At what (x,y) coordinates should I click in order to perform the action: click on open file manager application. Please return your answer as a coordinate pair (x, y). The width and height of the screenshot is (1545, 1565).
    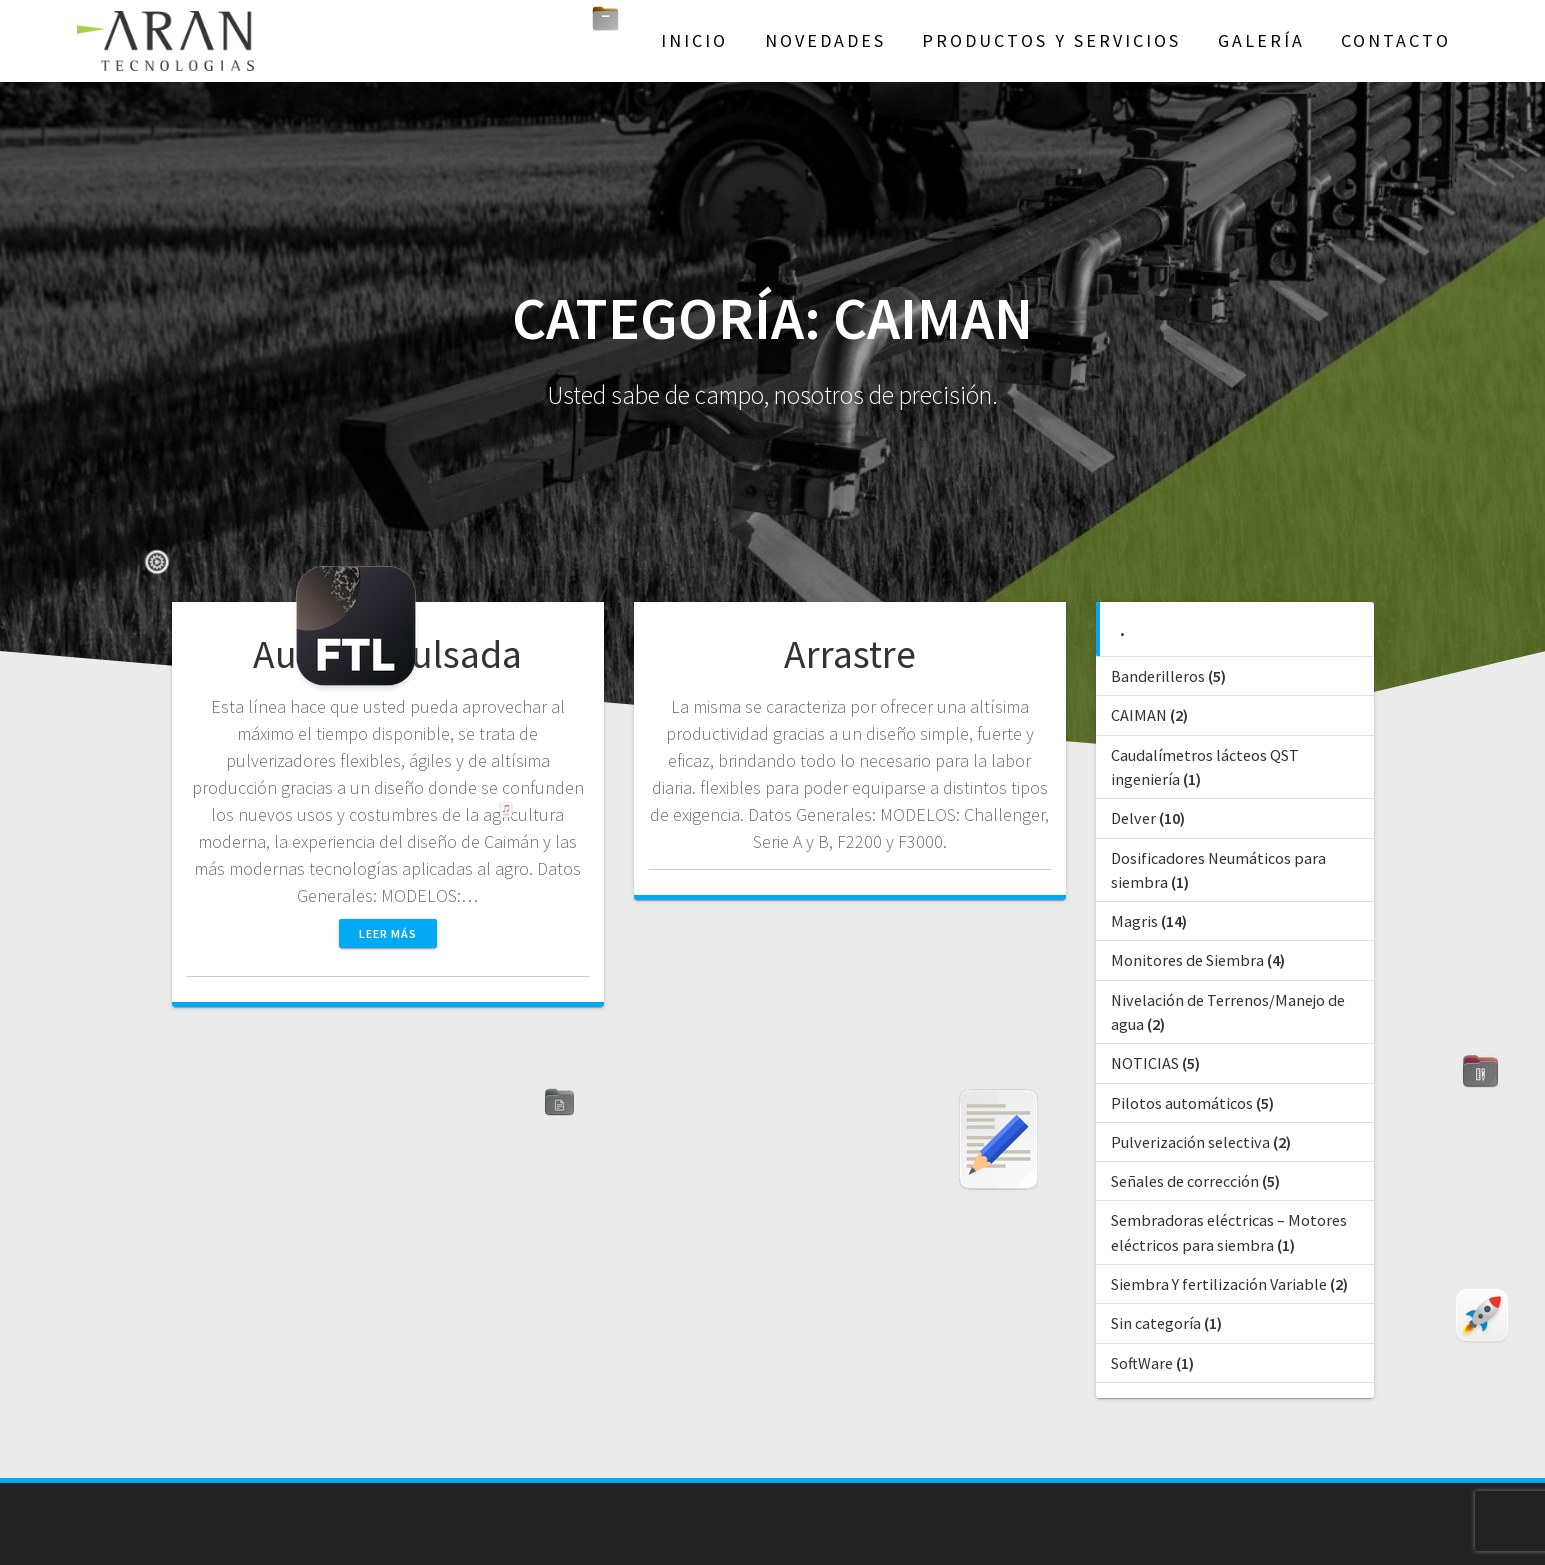
    Looking at the image, I should click on (605, 18).